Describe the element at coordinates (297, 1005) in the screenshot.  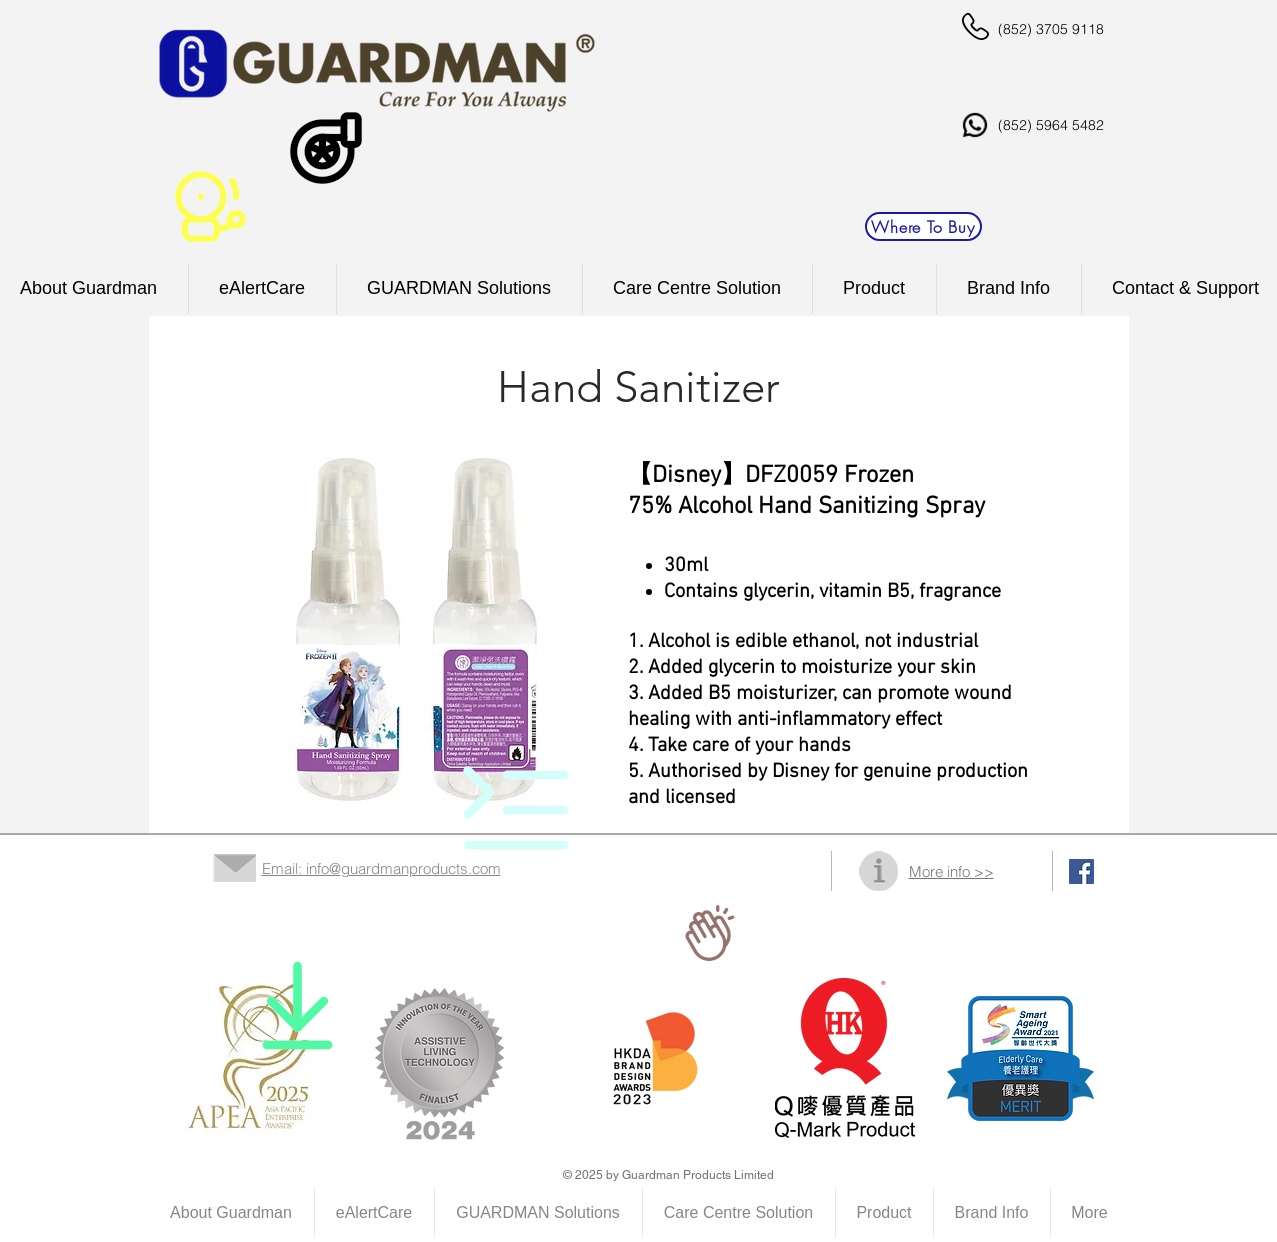
I see `download a file to your device` at that location.